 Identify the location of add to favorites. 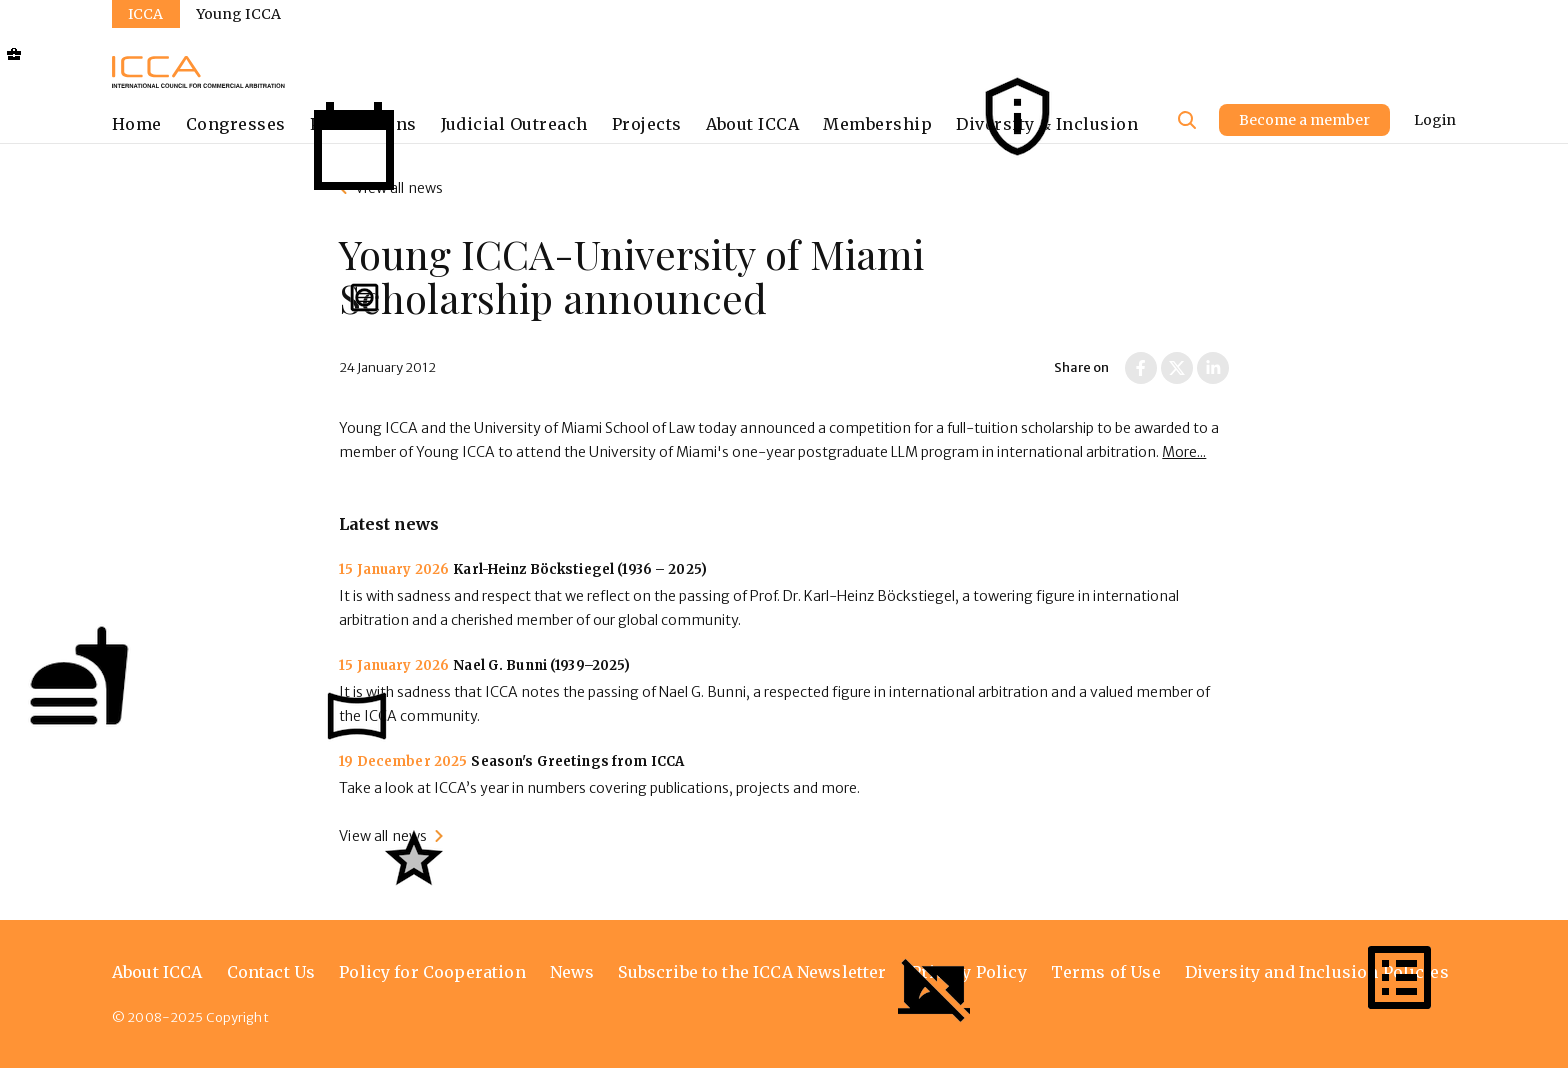
(414, 859).